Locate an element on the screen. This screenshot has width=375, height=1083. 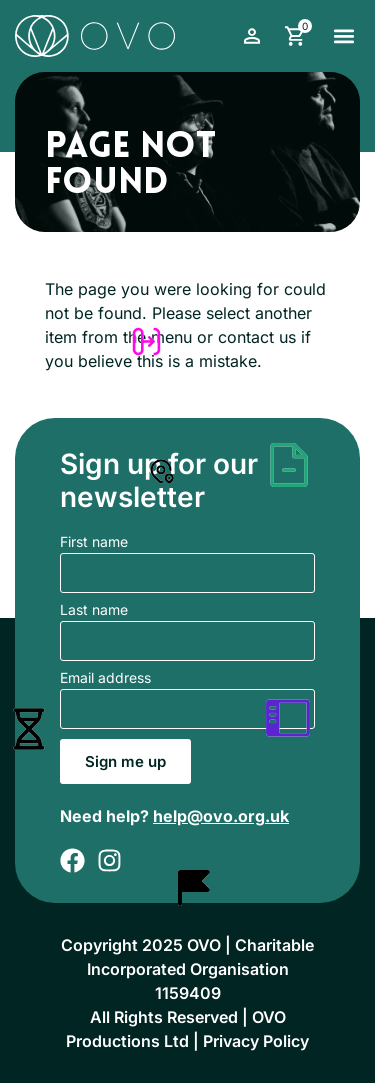
toggle the sidebar panel is located at coordinates (288, 718).